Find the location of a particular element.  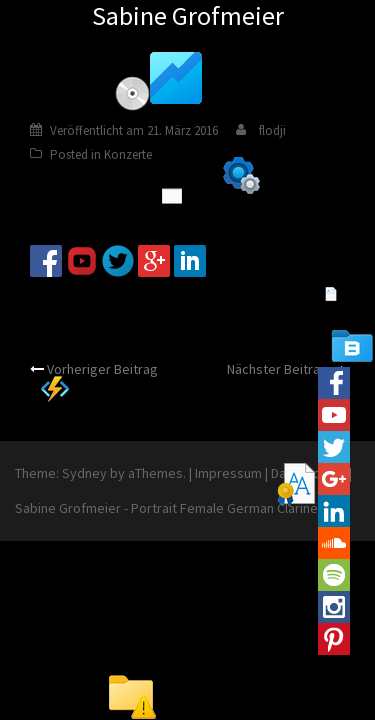

folder contains items with warnings or errors is located at coordinates (131, 694).